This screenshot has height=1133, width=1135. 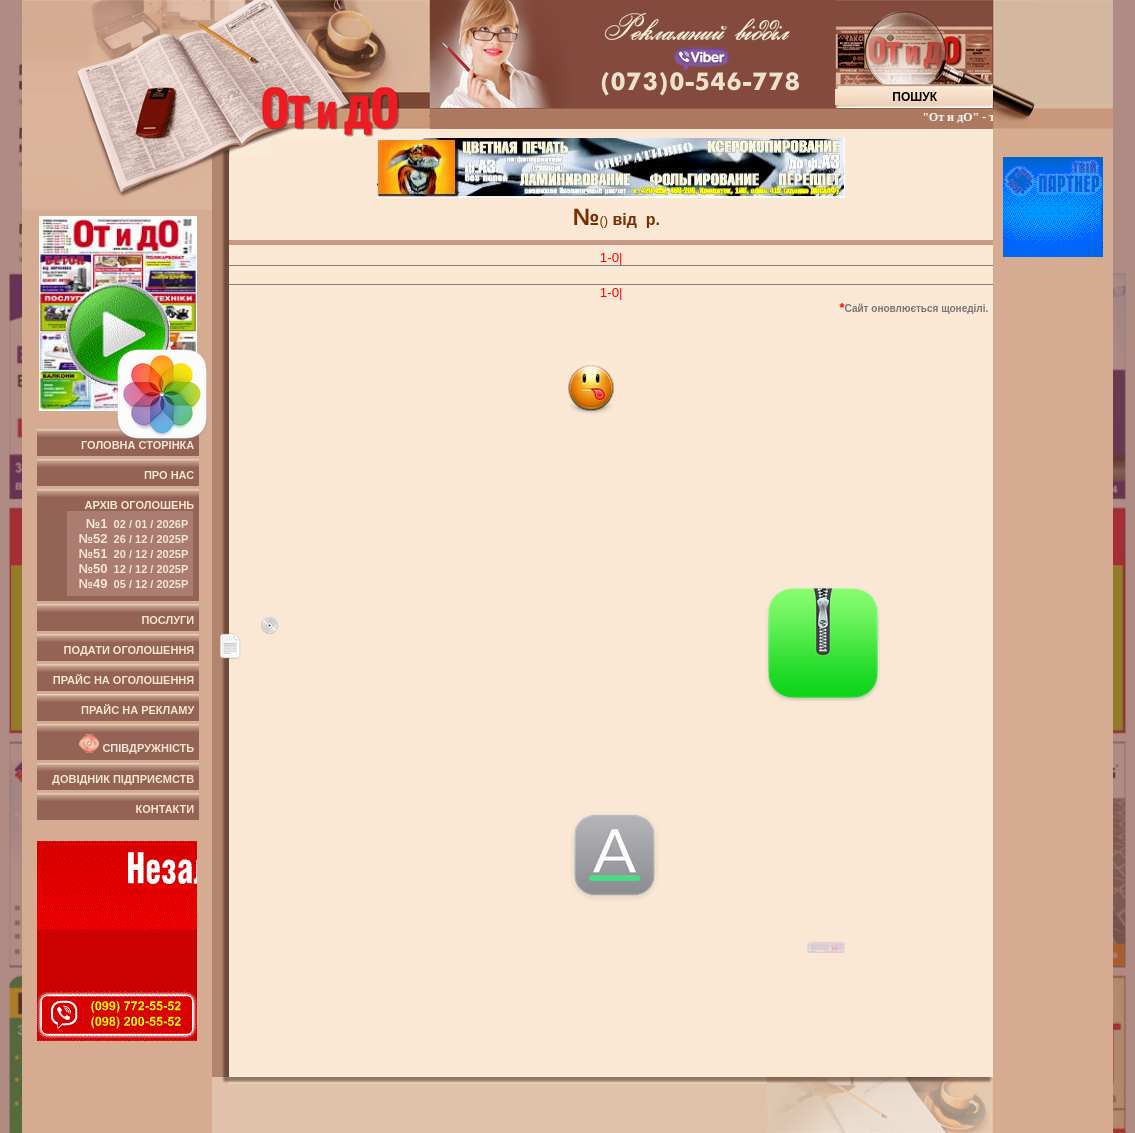 I want to click on open archive utility to compress or extract files, so click(x=823, y=643).